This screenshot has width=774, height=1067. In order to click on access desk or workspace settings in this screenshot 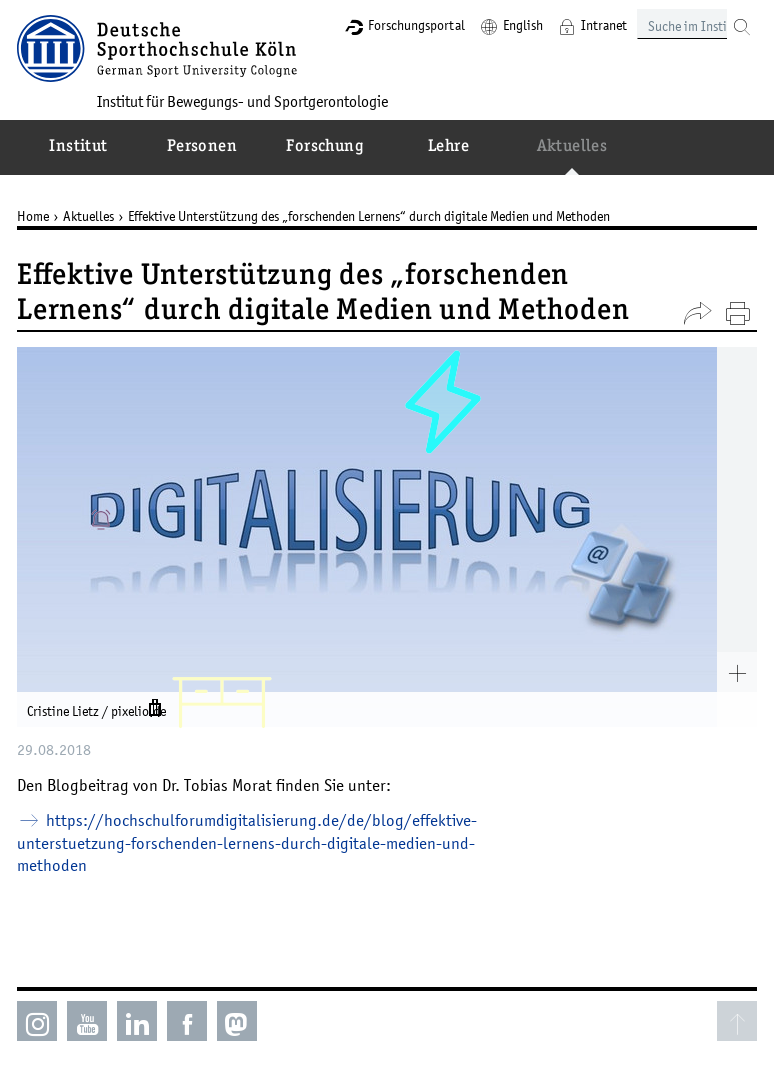, I will do `click(222, 701)`.